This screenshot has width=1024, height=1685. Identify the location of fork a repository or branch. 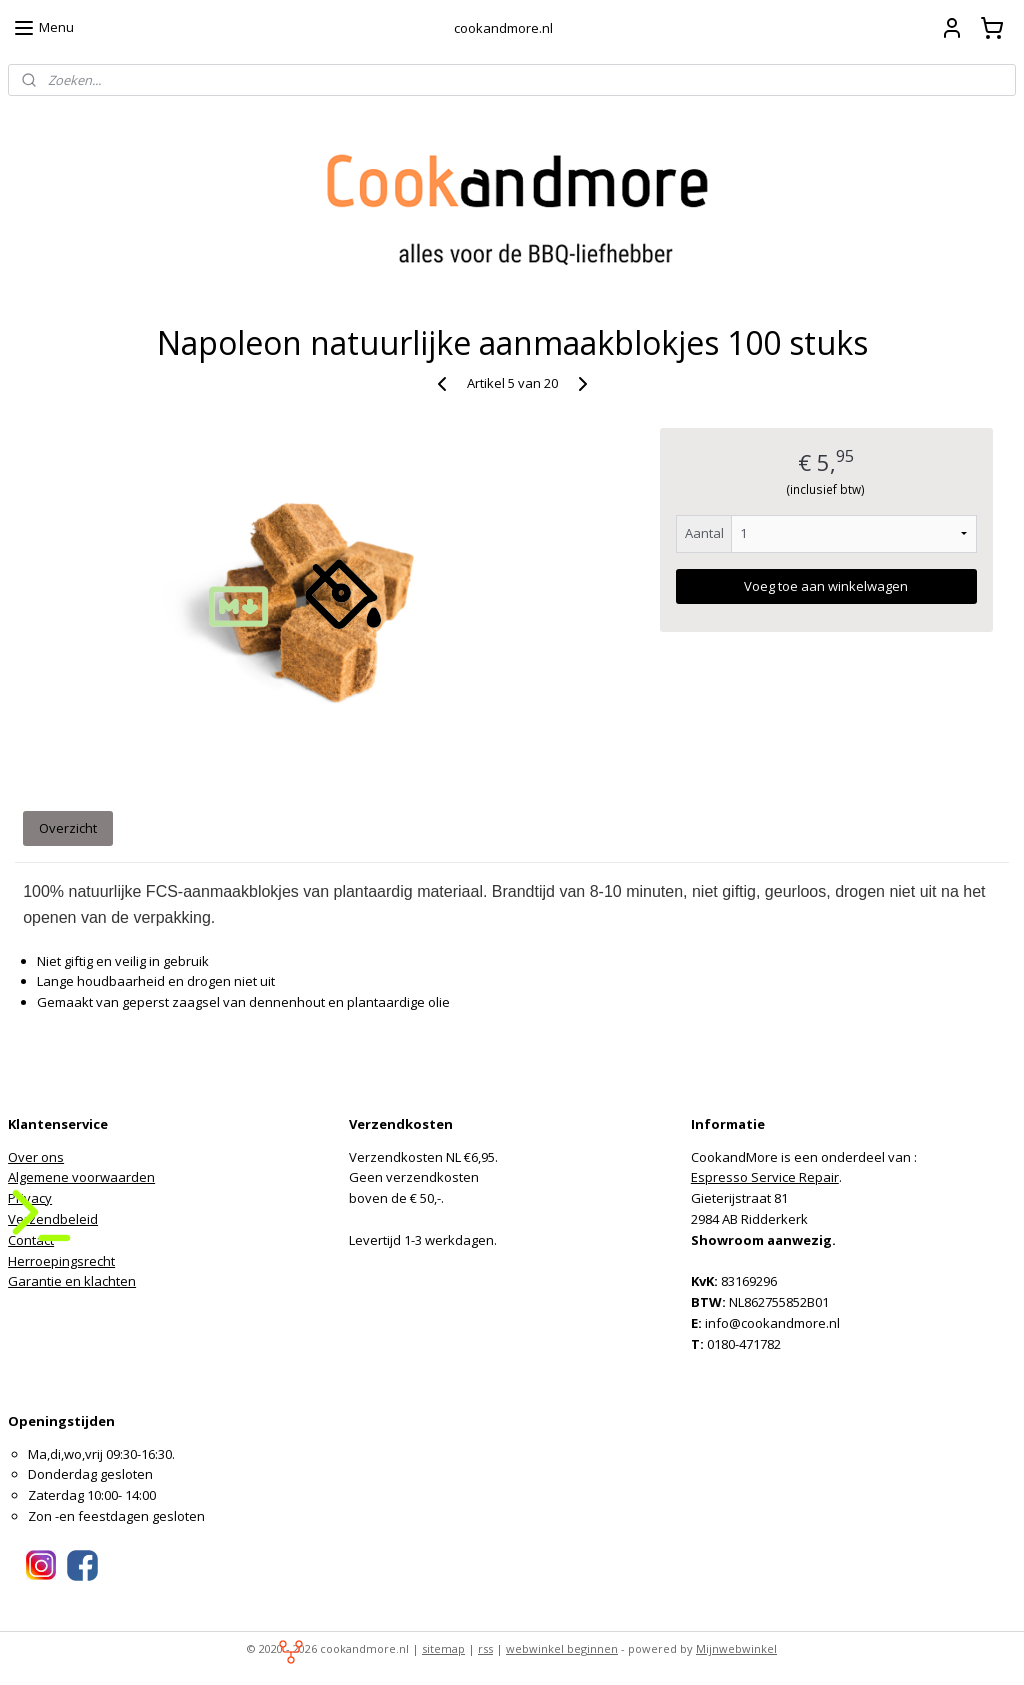
(291, 1652).